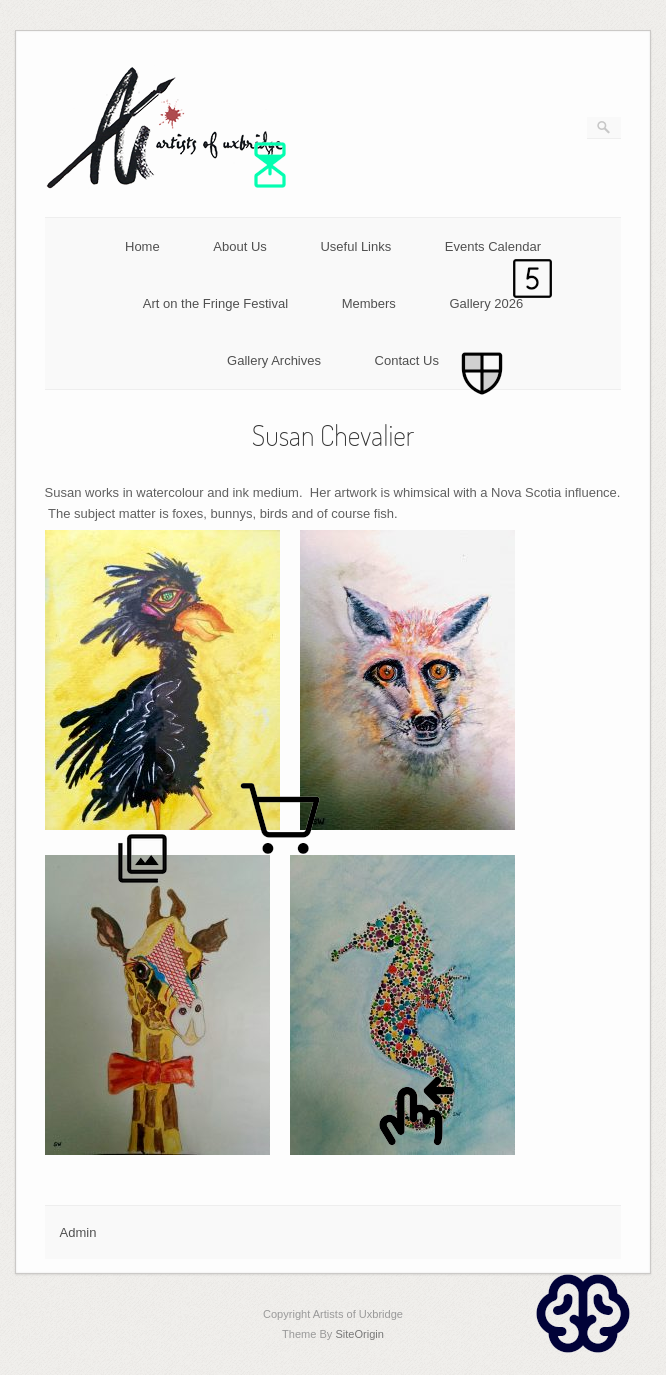 This screenshot has height=1375, width=666. What do you see at coordinates (281, 818) in the screenshot?
I see `view your shopping cart` at bounding box center [281, 818].